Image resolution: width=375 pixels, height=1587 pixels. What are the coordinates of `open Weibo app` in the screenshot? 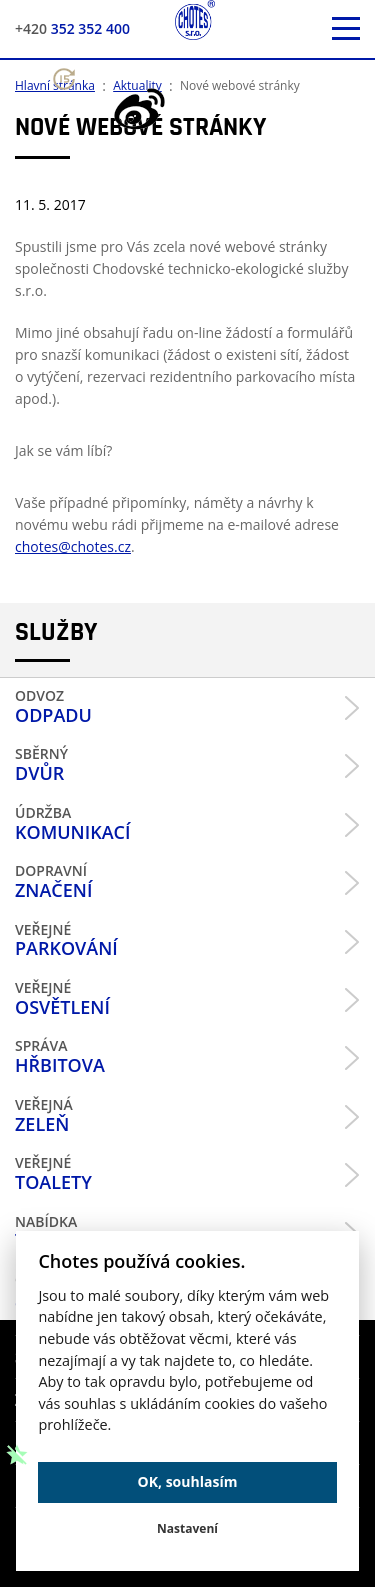 It's located at (139, 109).